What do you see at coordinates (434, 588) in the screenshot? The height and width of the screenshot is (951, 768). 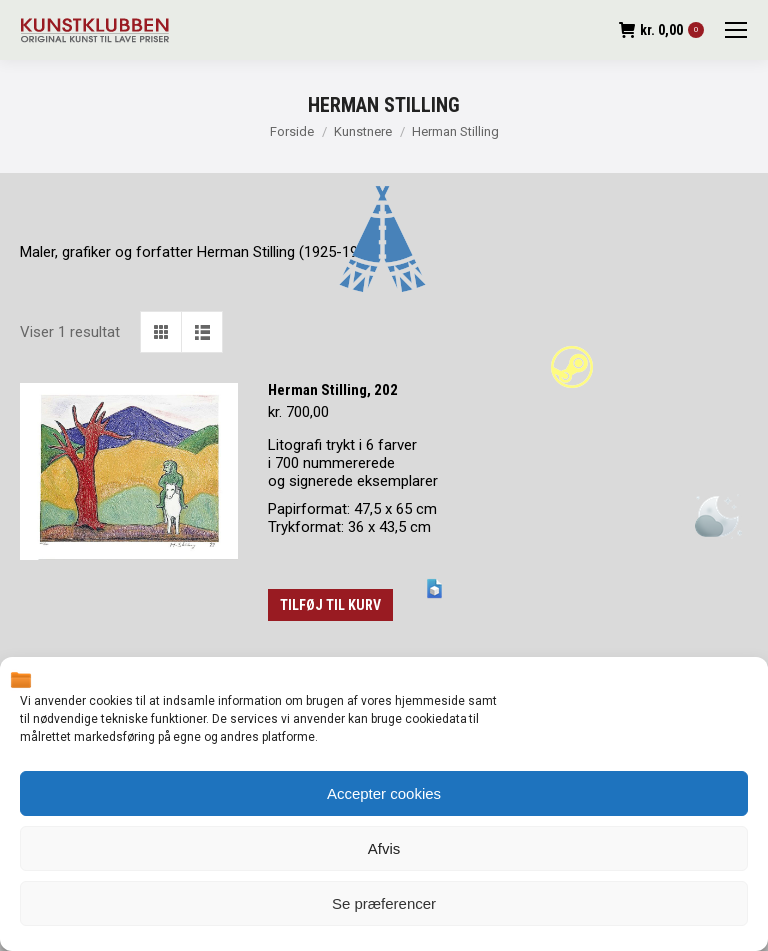 I see `a flatpak application package file` at bounding box center [434, 588].